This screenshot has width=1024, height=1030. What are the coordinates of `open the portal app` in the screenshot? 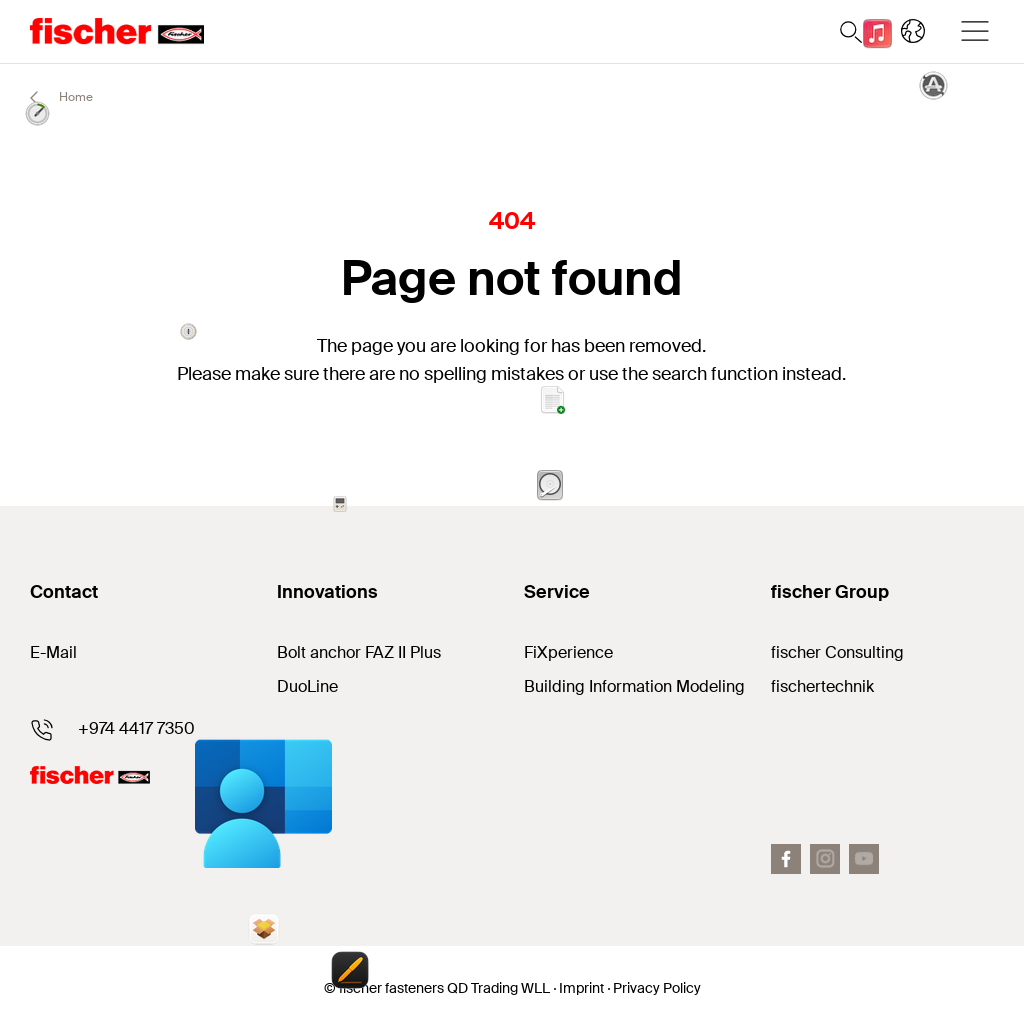 It's located at (263, 799).